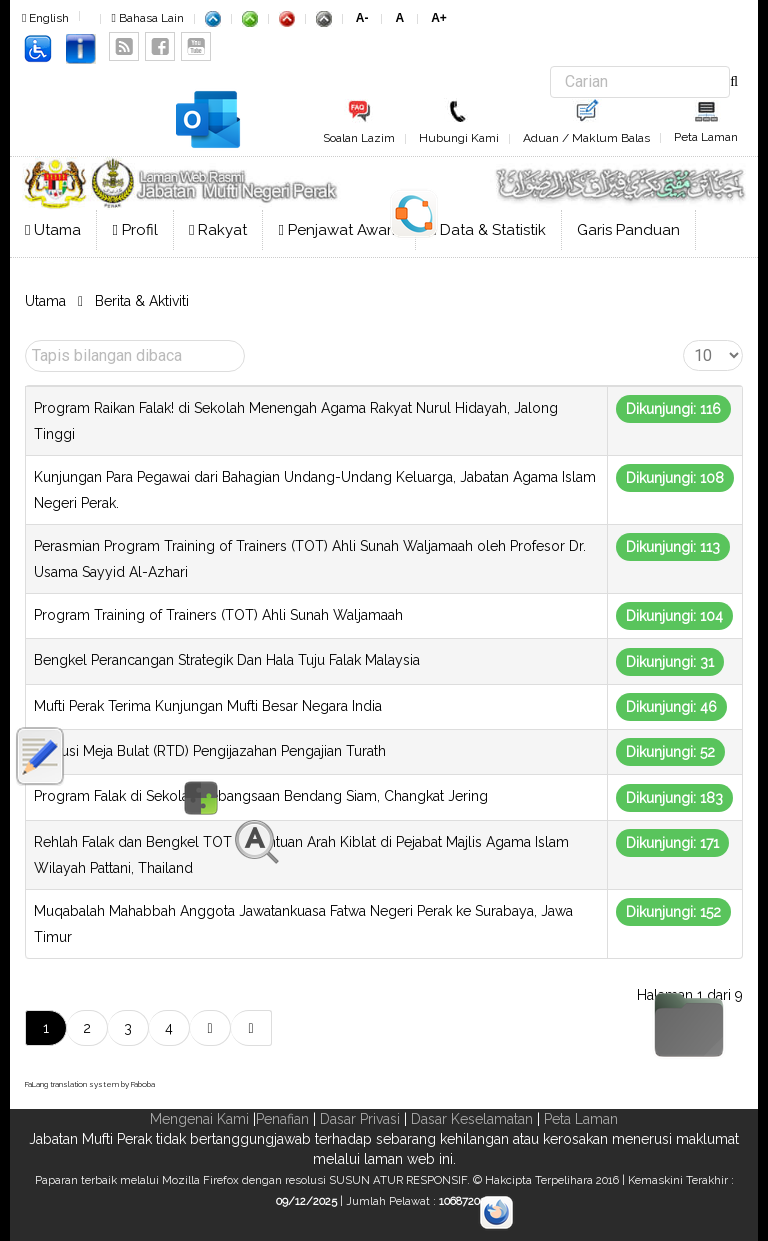  Describe the element at coordinates (201, 798) in the screenshot. I see `open gnome shell extensions manager` at that location.